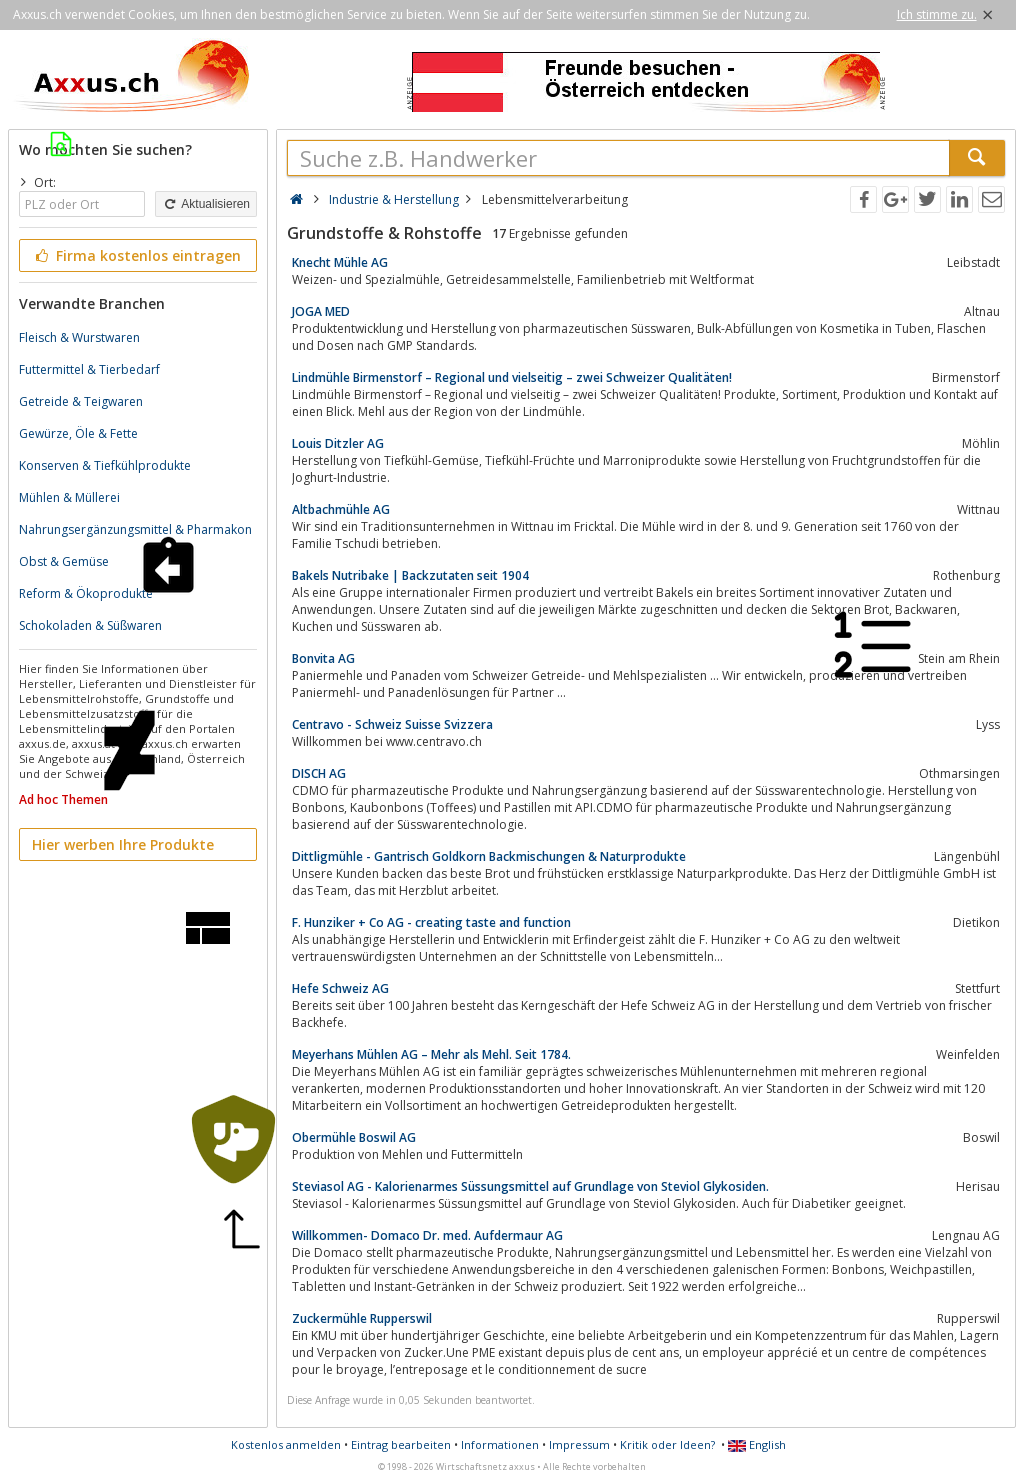  Describe the element at coordinates (129, 750) in the screenshot. I see `deviantart logo` at that location.